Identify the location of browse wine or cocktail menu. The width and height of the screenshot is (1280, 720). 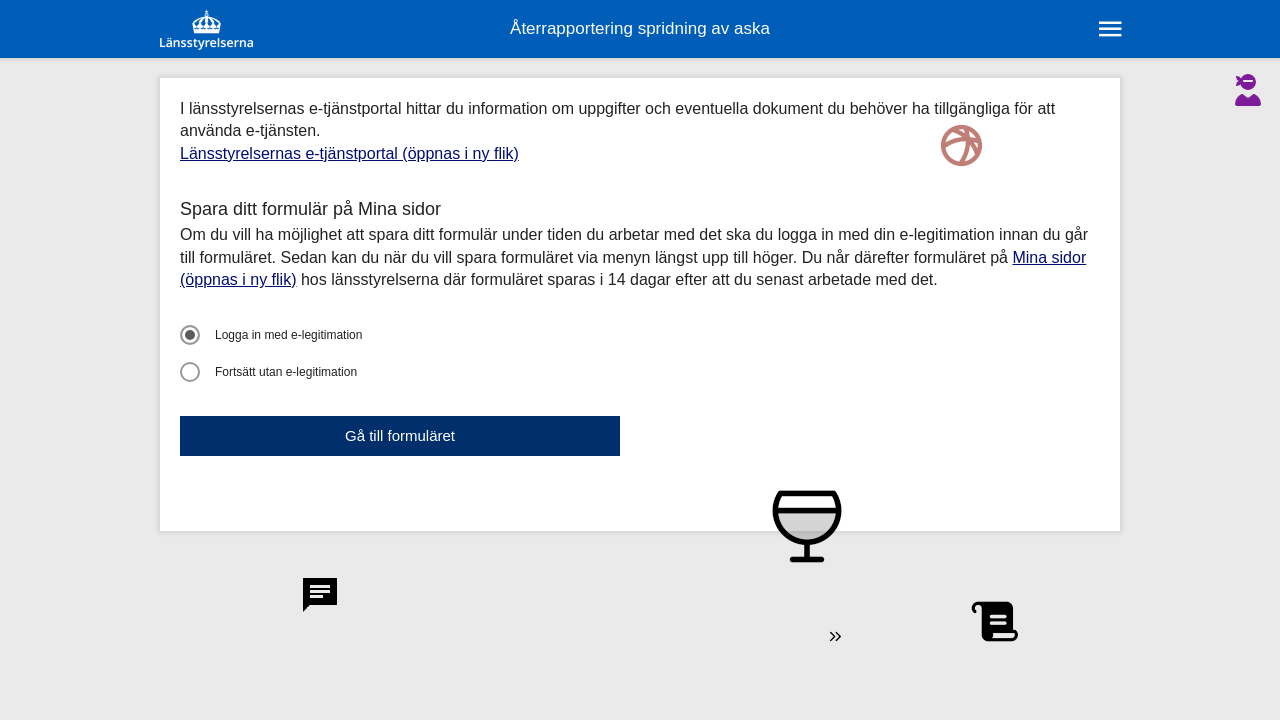
(807, 525).